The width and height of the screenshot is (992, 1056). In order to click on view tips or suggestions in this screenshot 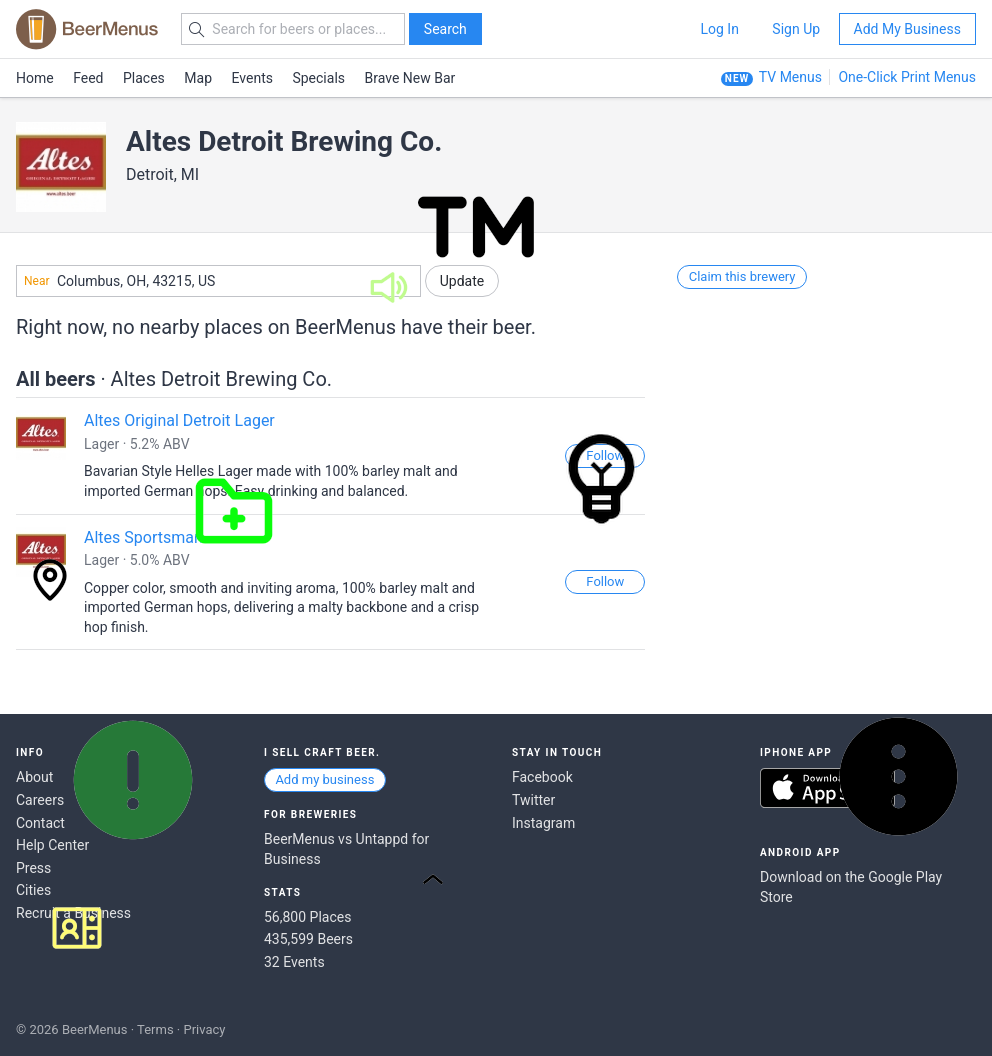, I will do `click(601, 476)`.